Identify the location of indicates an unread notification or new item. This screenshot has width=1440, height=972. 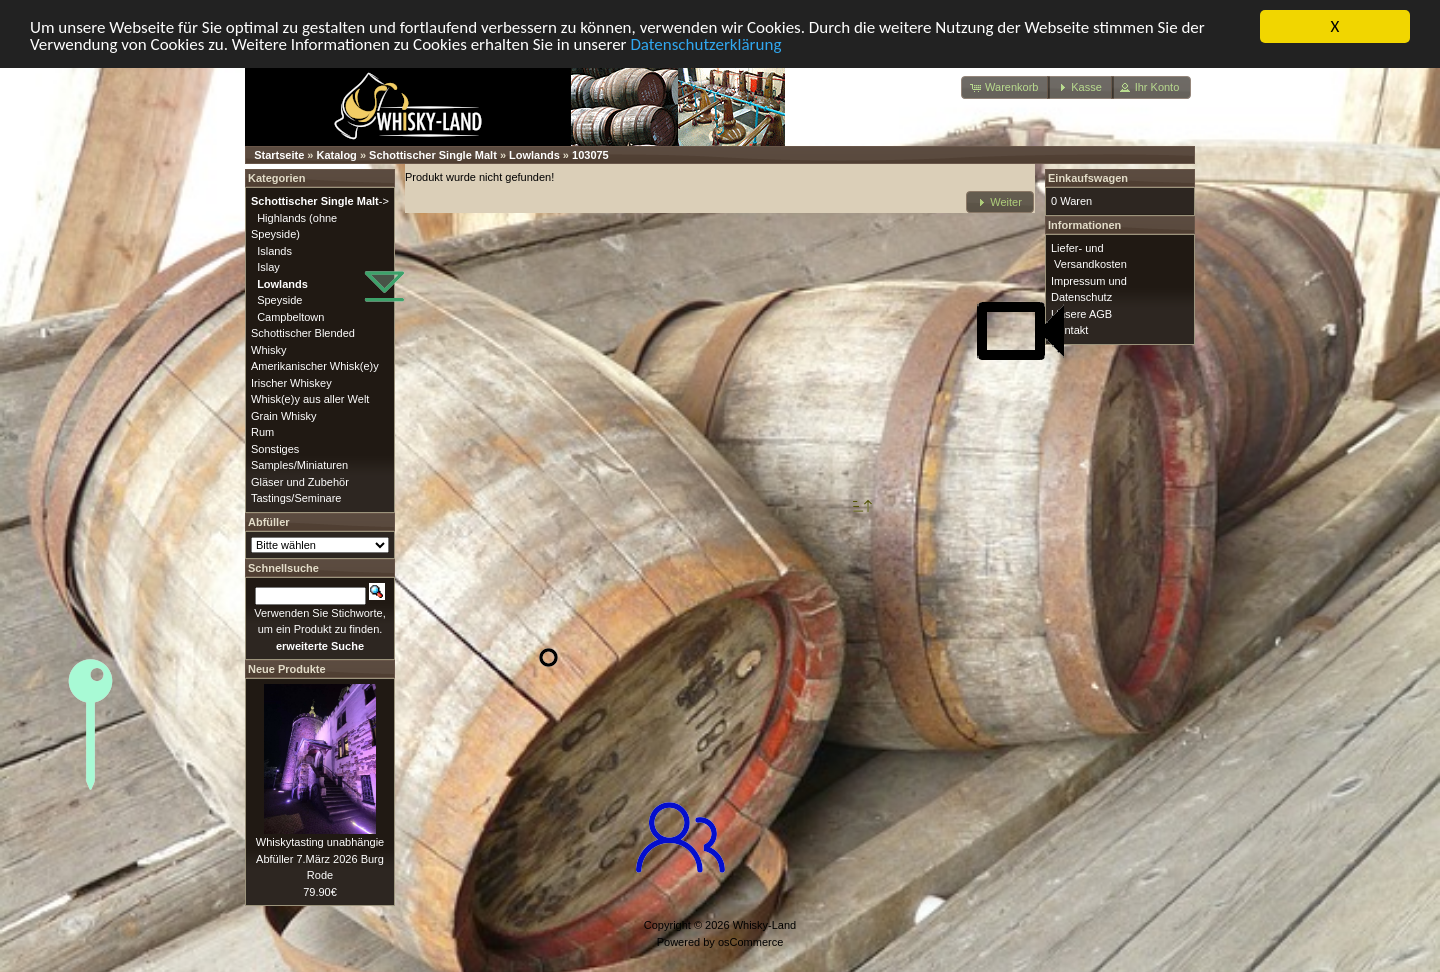
(548, 657).